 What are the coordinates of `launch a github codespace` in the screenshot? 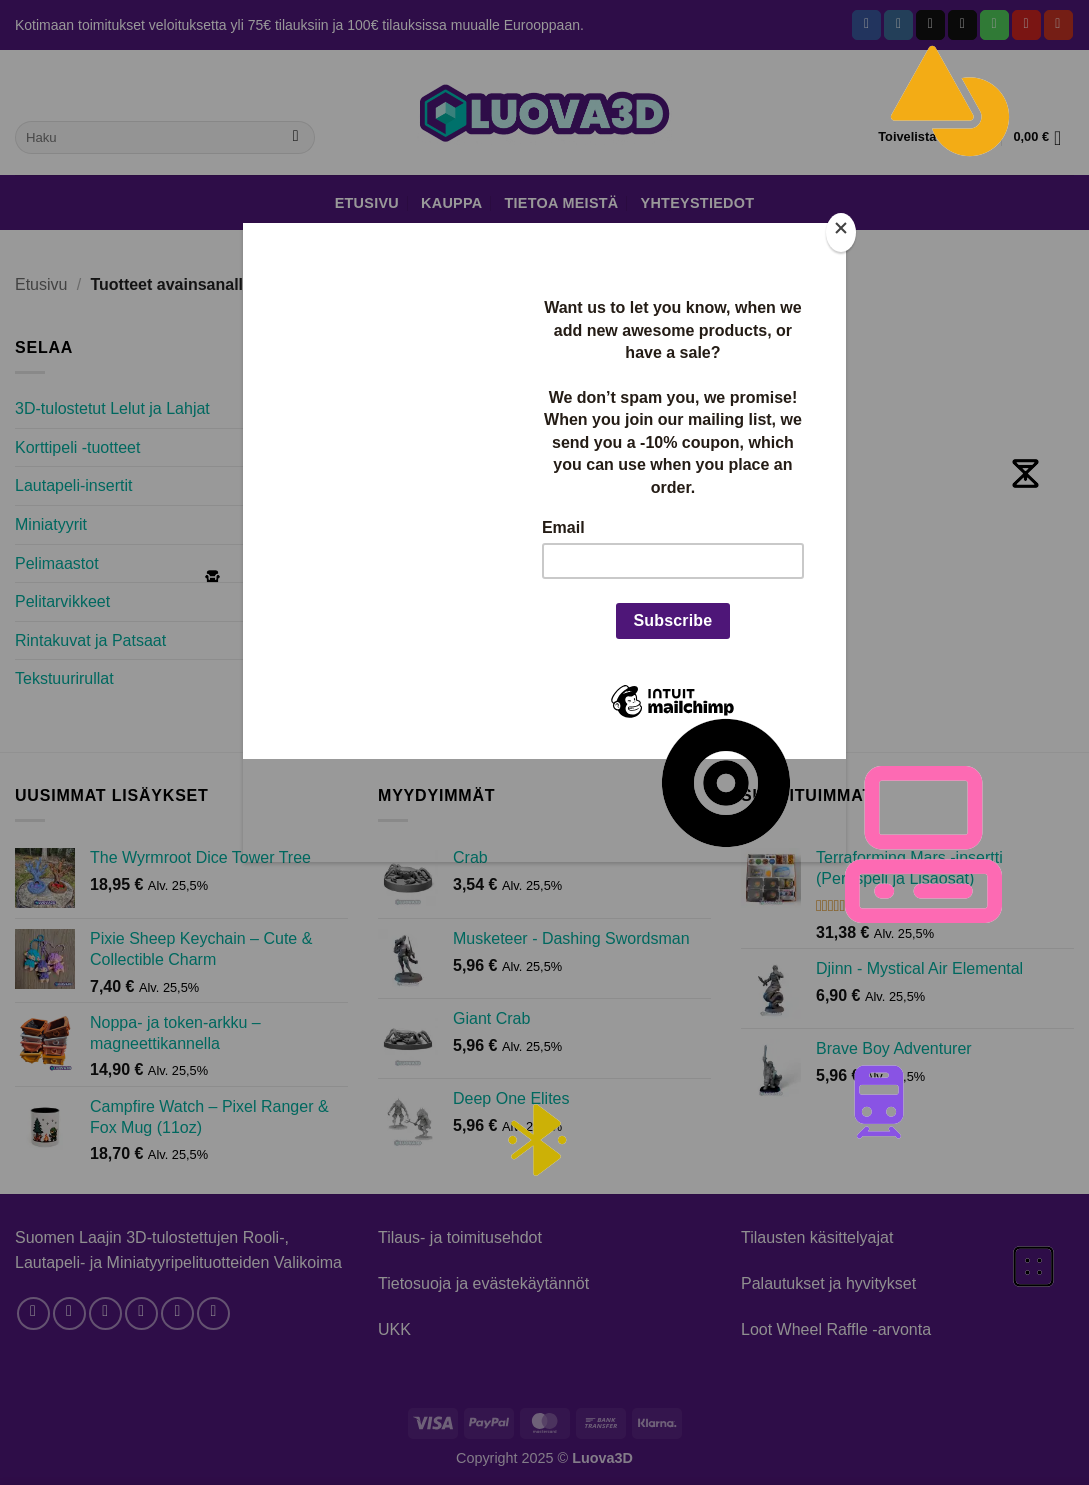 It's located at (923, 844).